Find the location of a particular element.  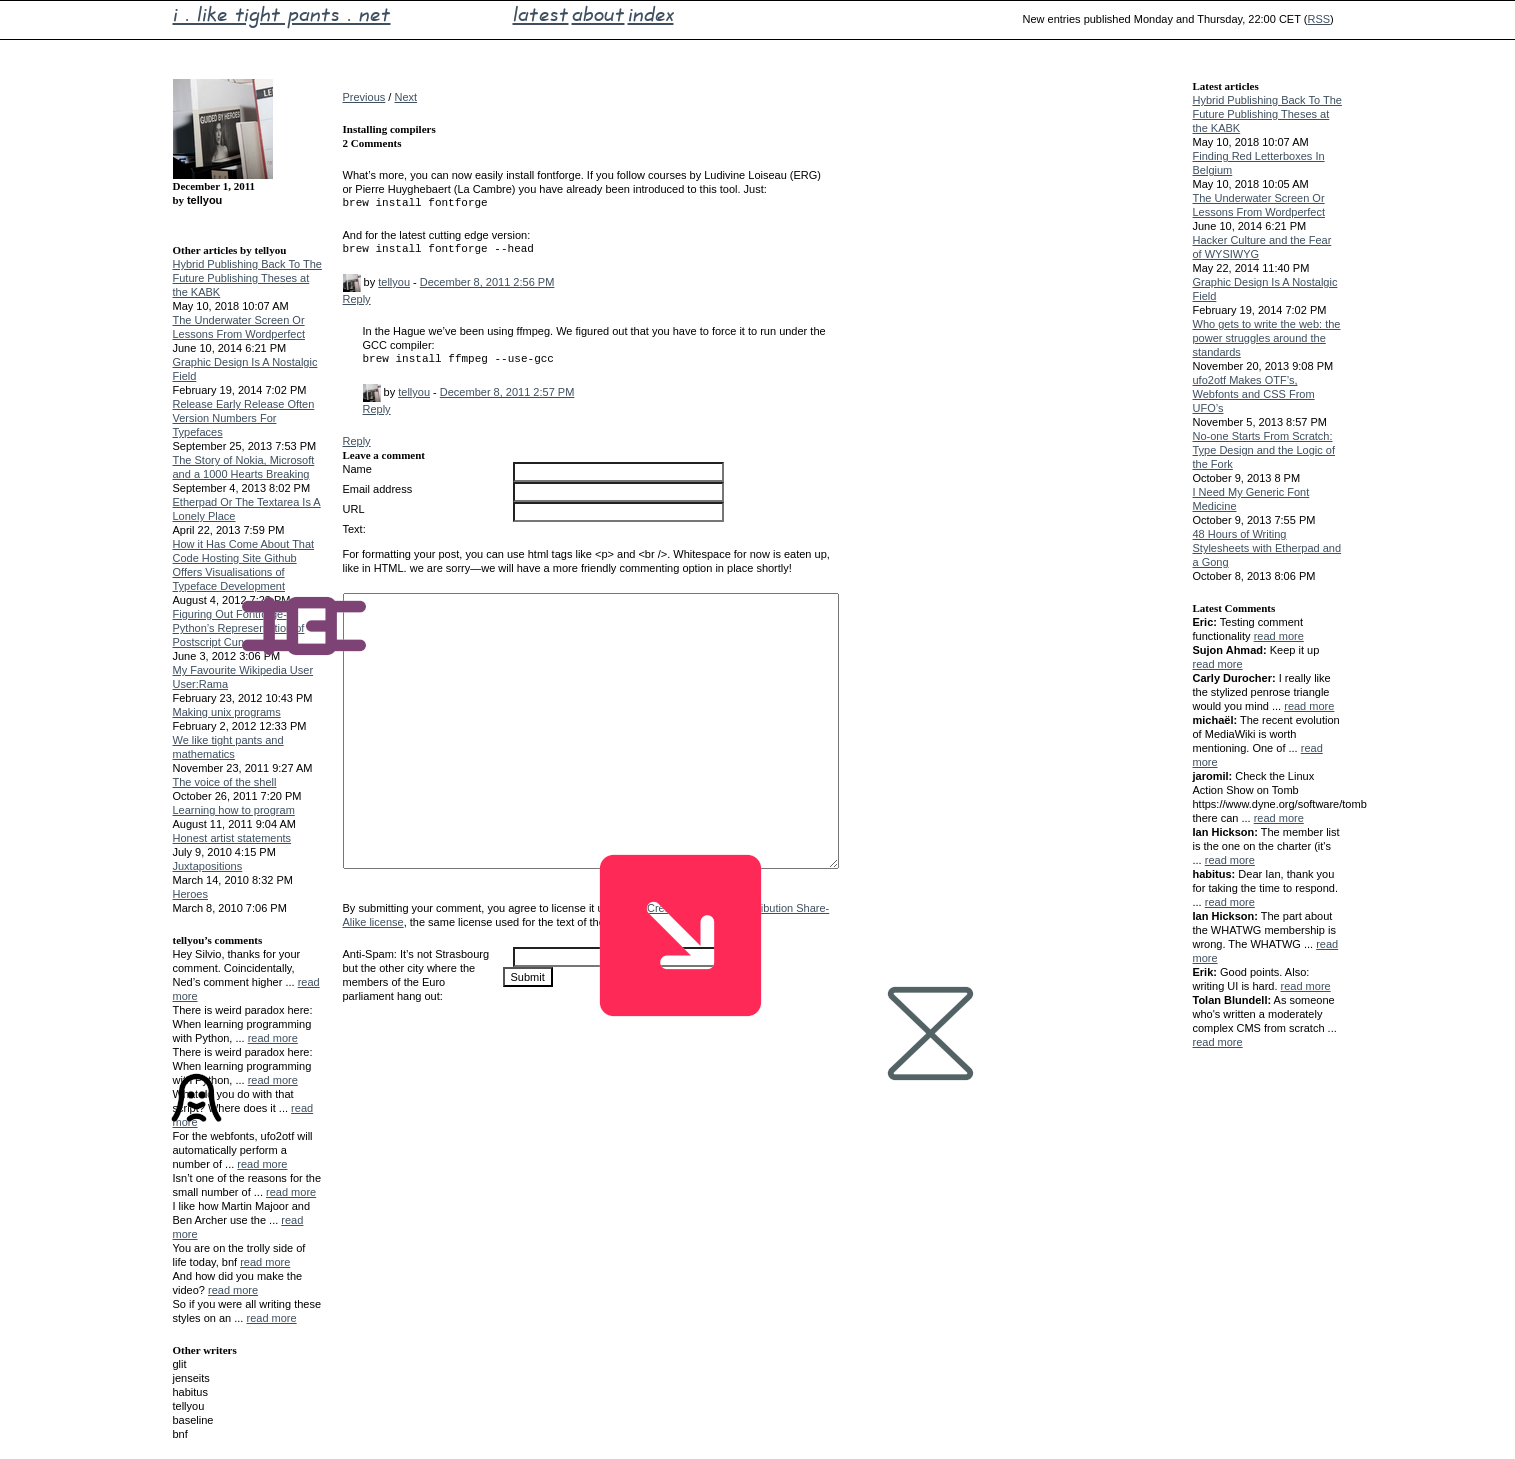

navigate to the bottom-right section is located at coordinates (680, 935).